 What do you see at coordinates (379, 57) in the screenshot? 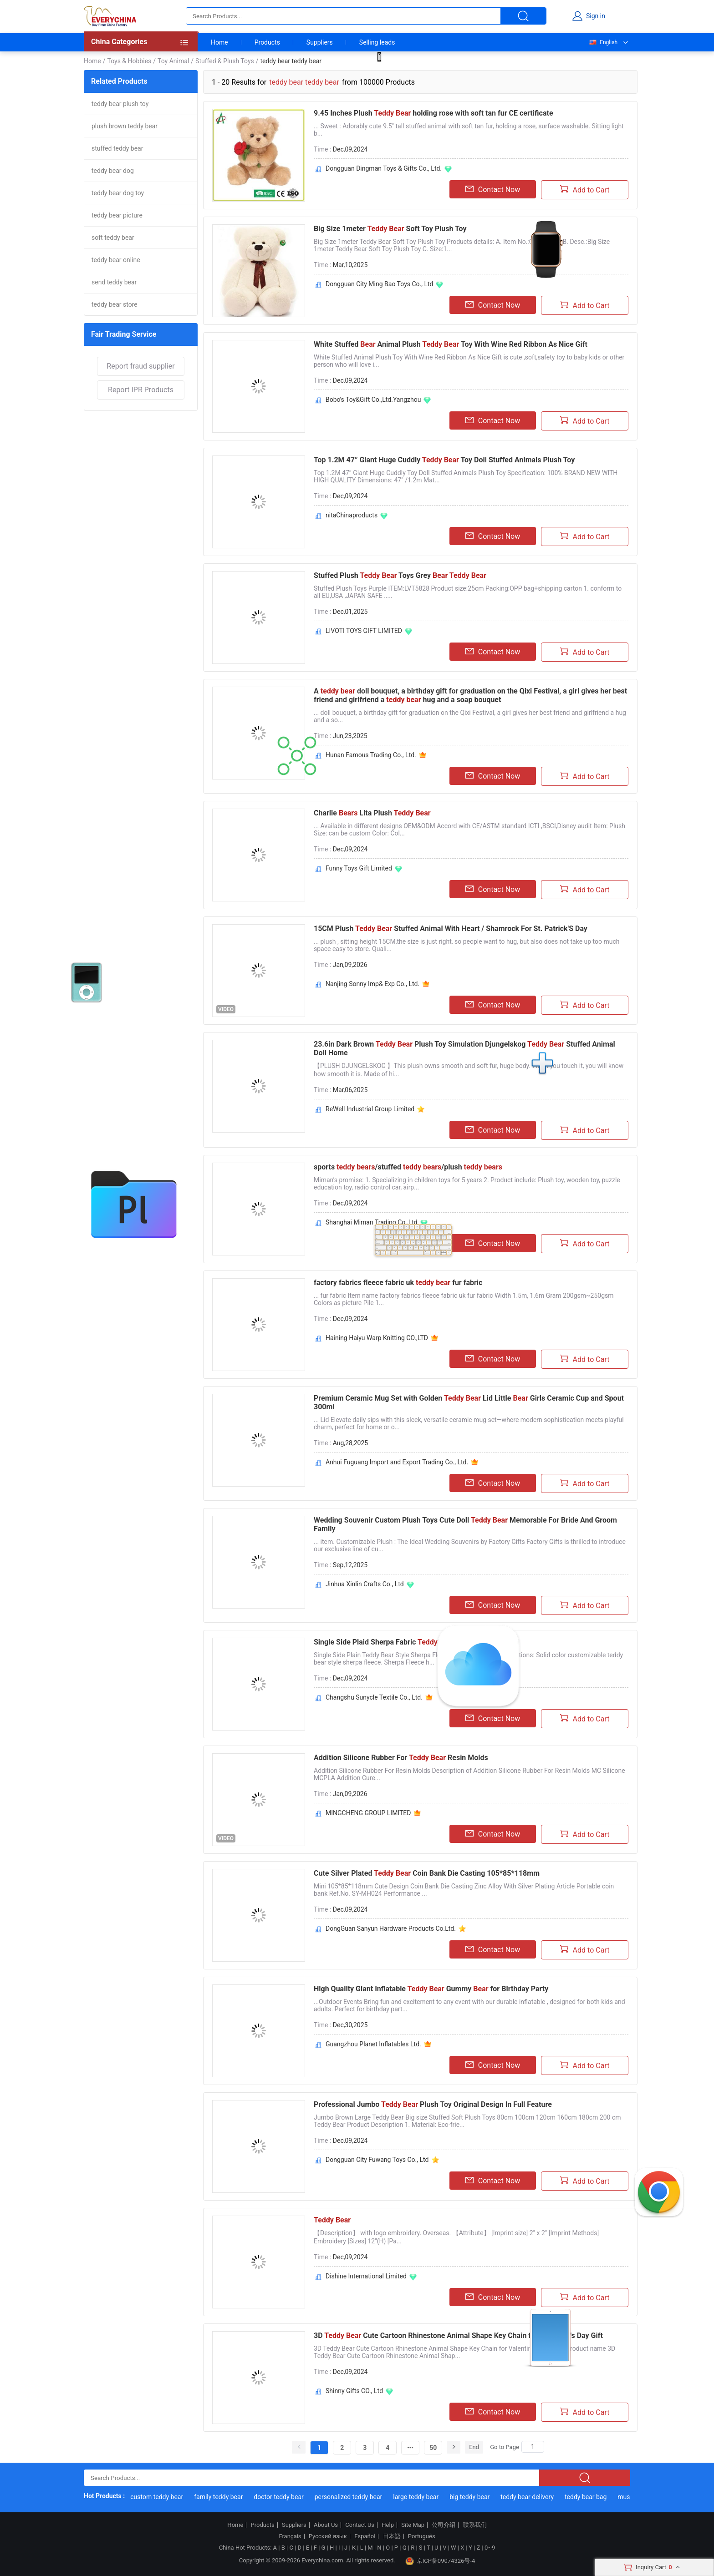
I see `view connected iPod Shuffle in sidebar` at bounding box center [379, 57].